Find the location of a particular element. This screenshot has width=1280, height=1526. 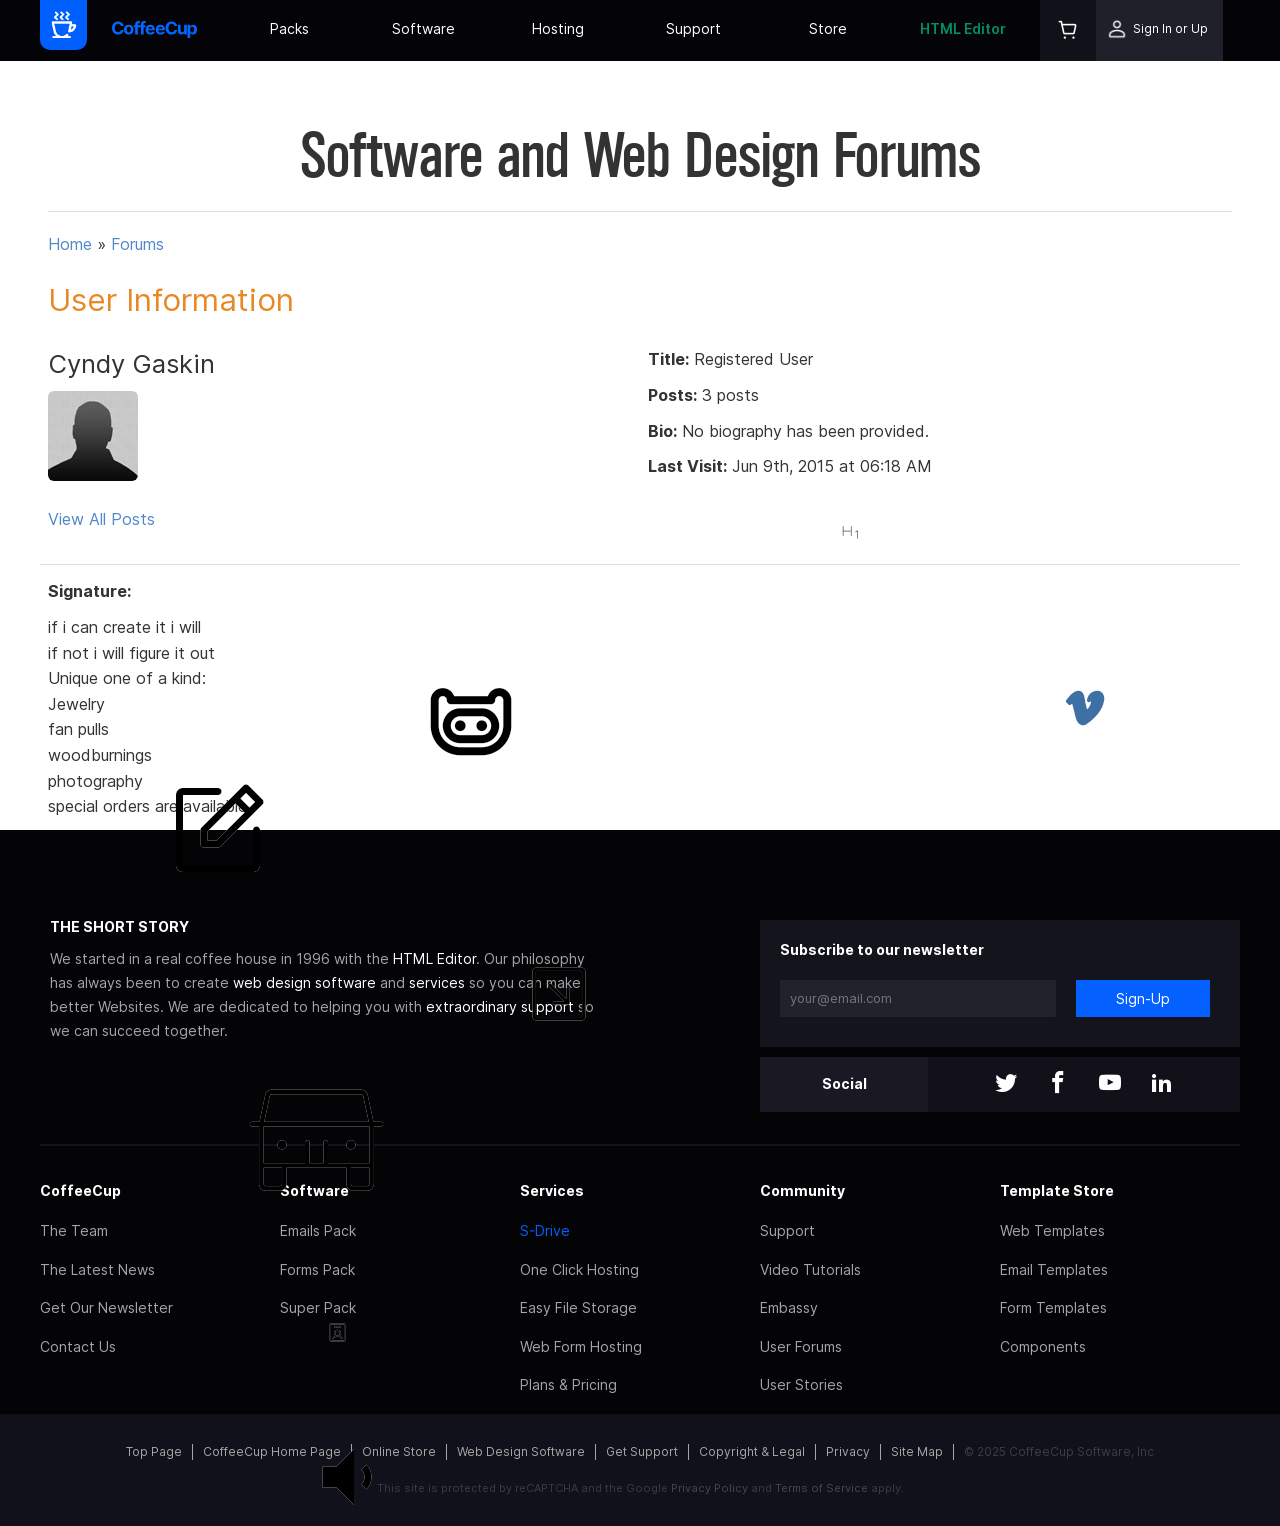

select off-road or adventure vehicle type is located at coordinates (316, 1142).